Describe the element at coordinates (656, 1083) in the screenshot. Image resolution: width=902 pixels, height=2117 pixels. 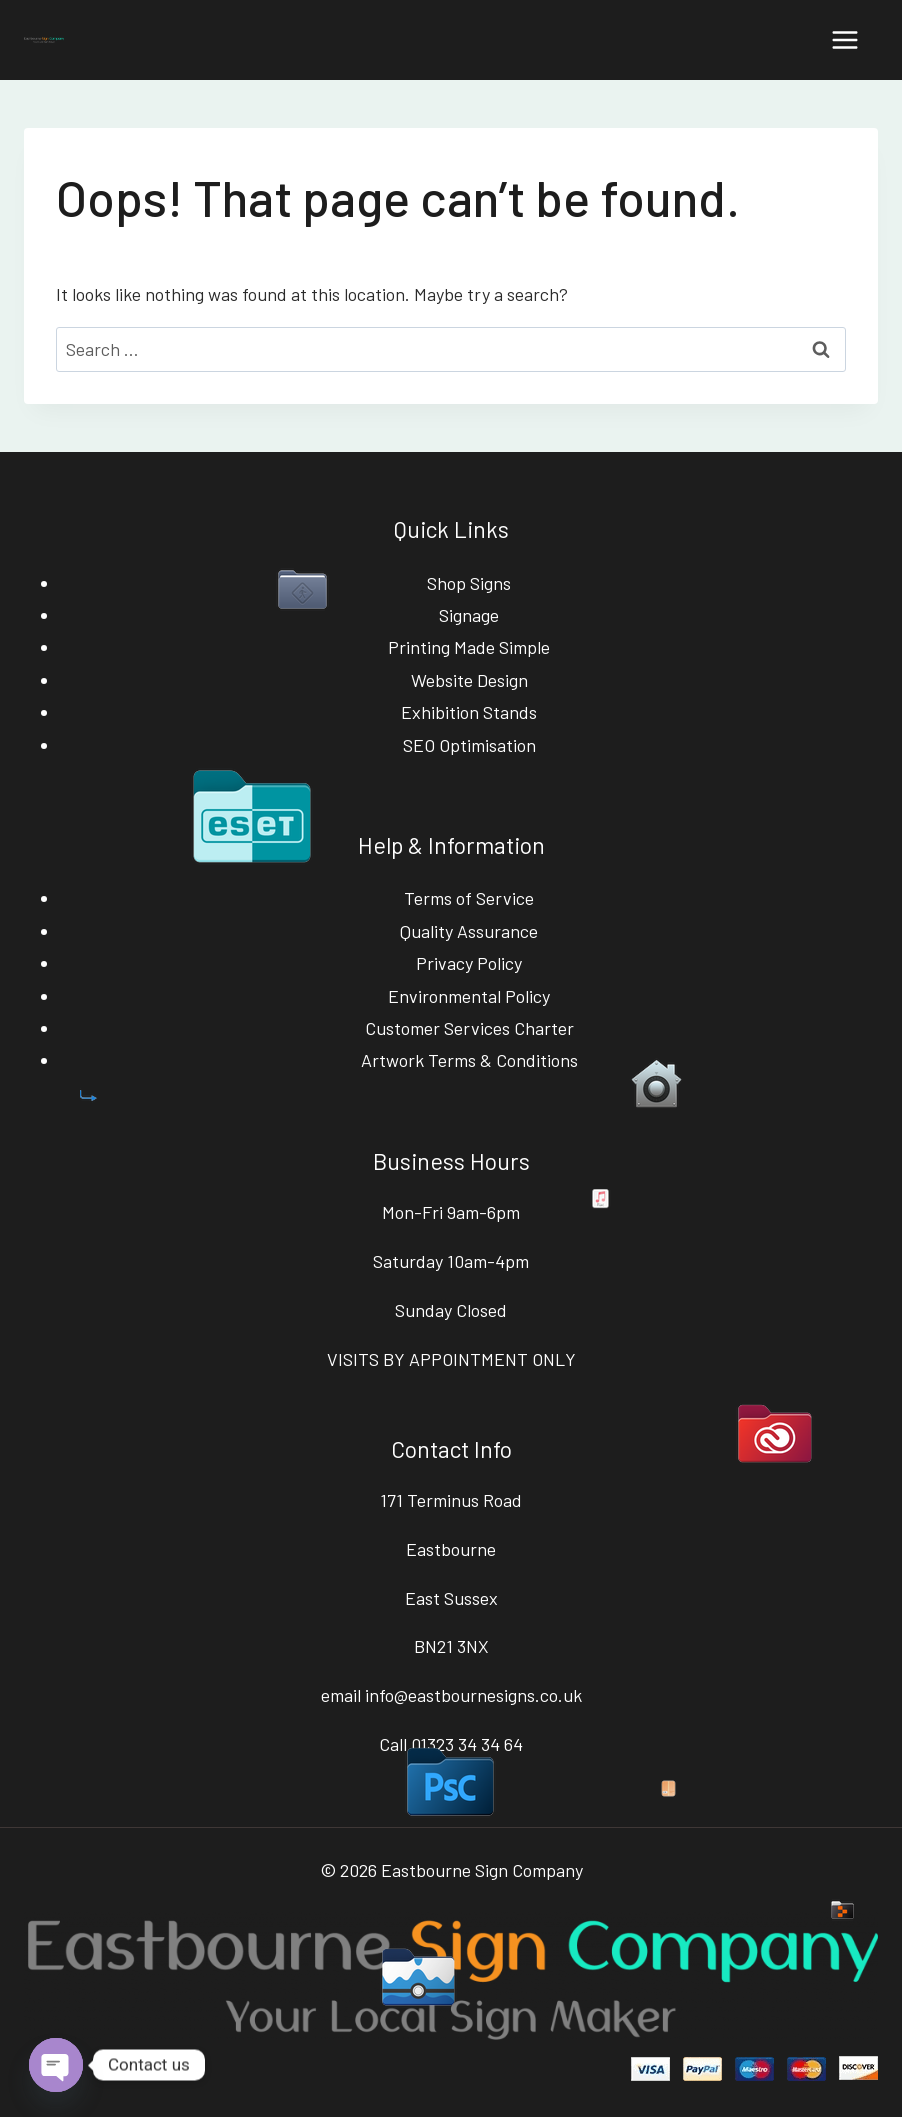
I see `access FileVault disk encryption settings` at that location.